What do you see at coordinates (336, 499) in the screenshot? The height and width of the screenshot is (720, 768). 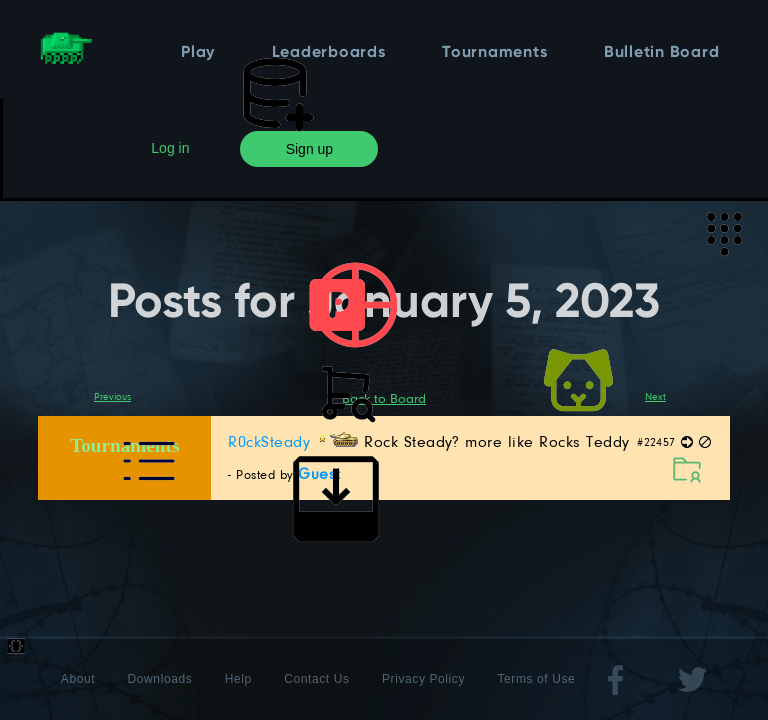 I see `dock panel to bottom of editor` at bounding box center [336, 499].